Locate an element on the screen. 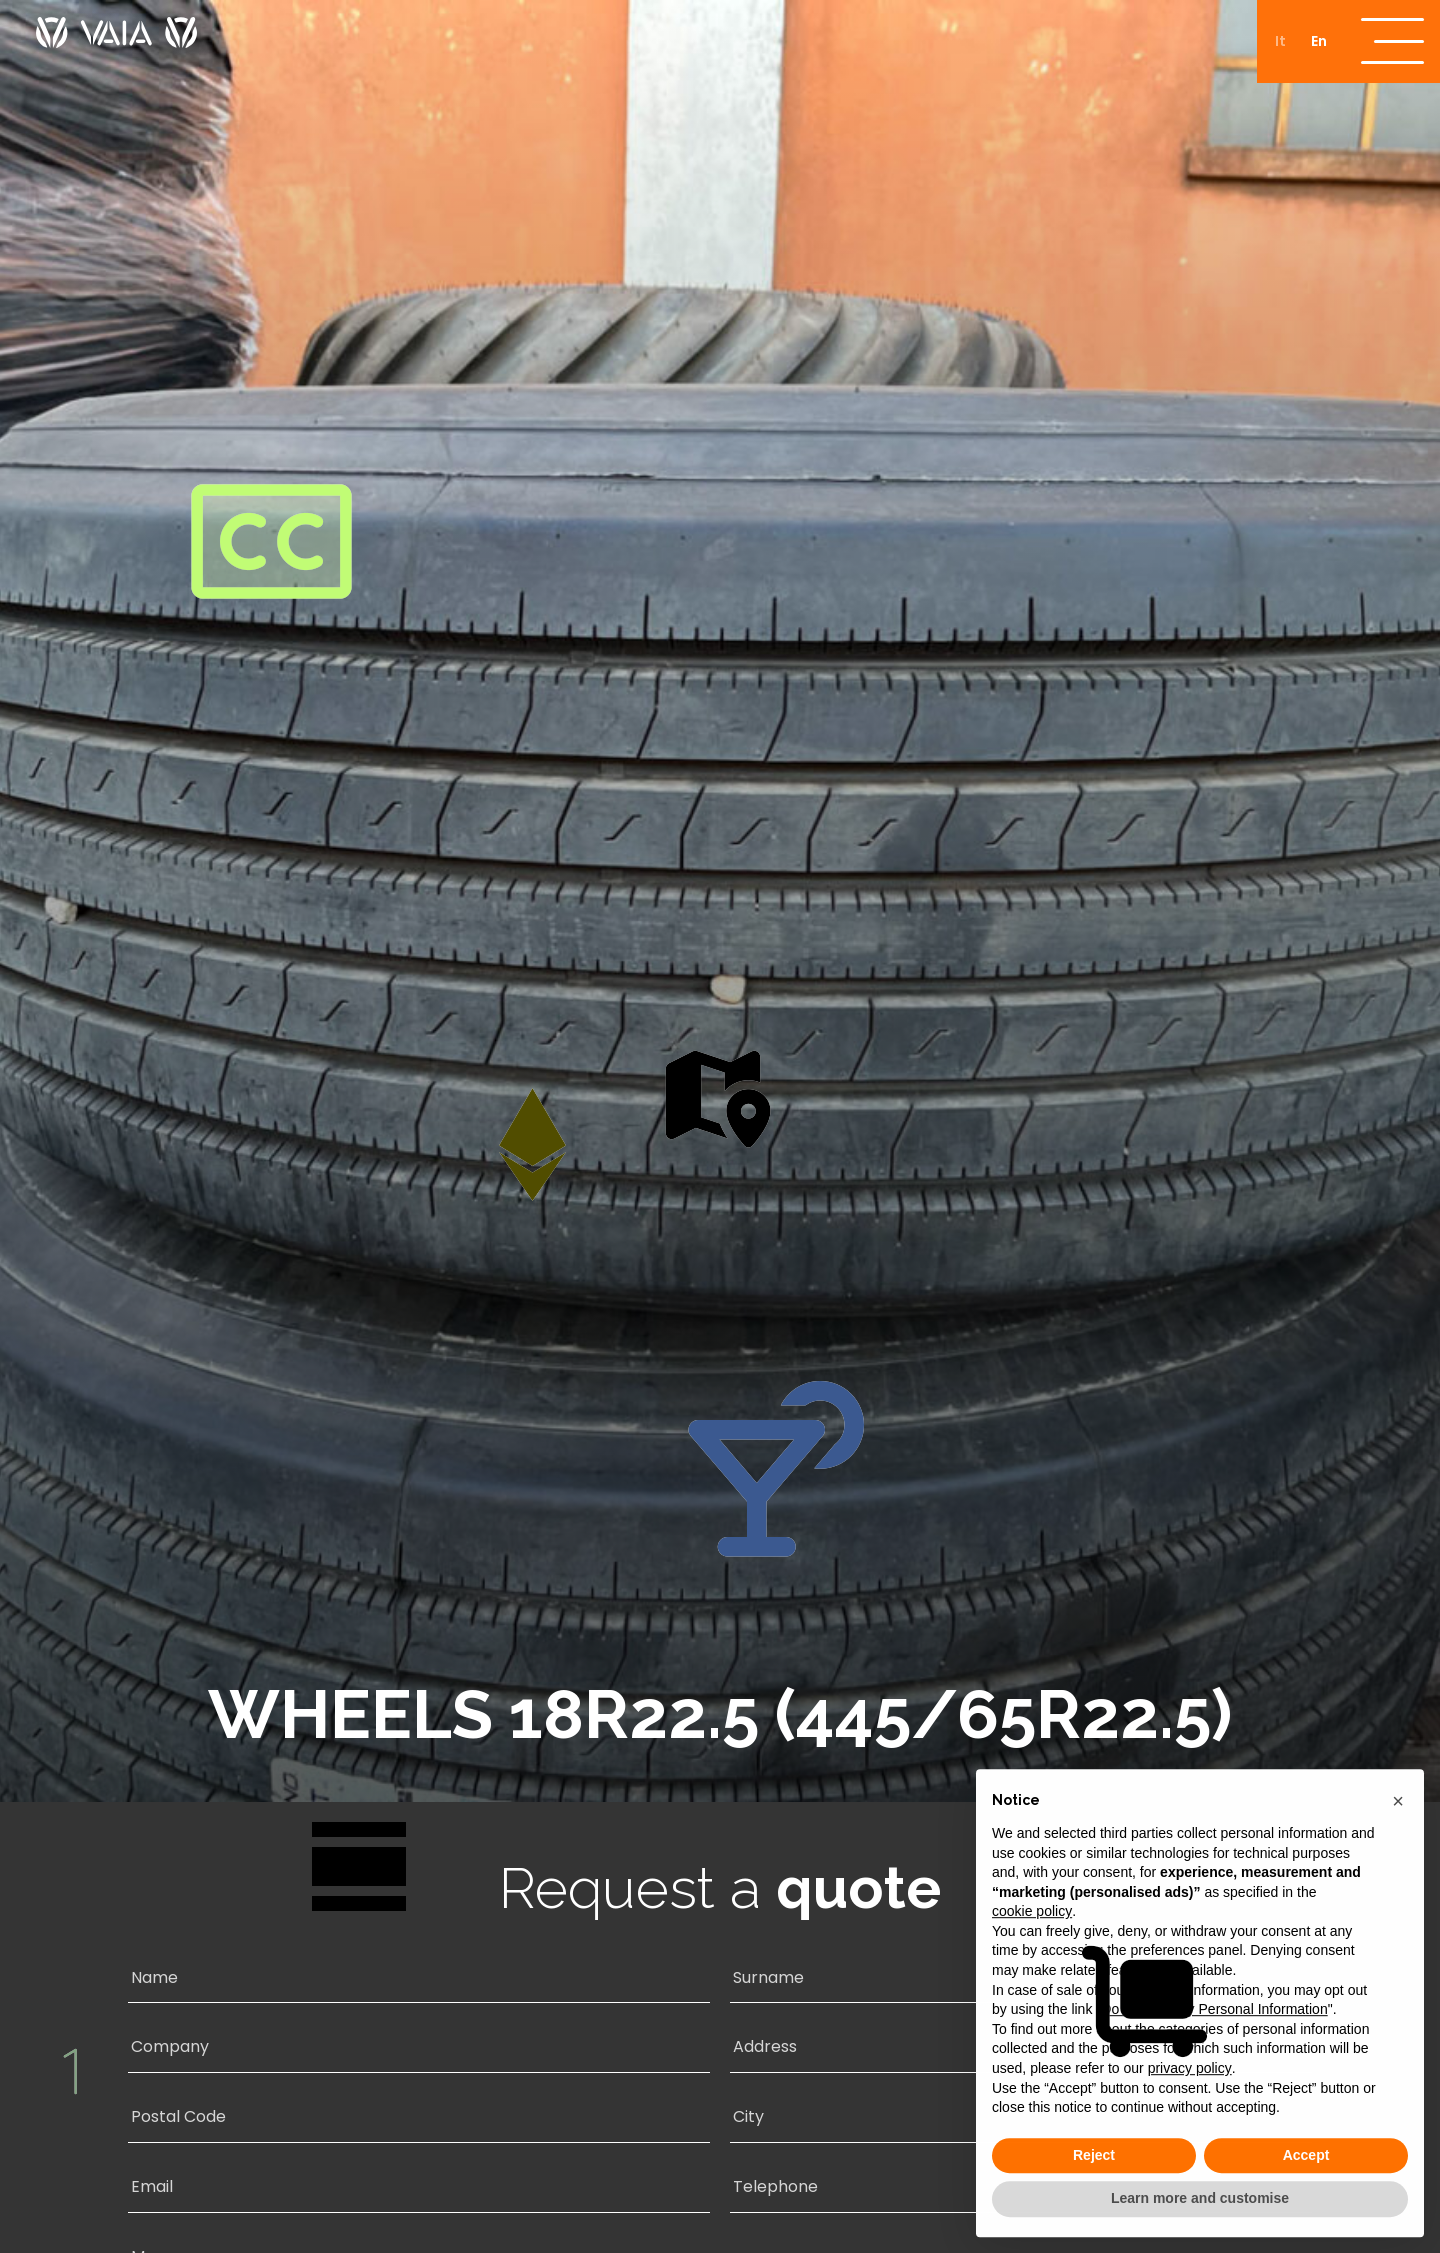  indicates first place or top ranking is located at coordinates (73, 2071).